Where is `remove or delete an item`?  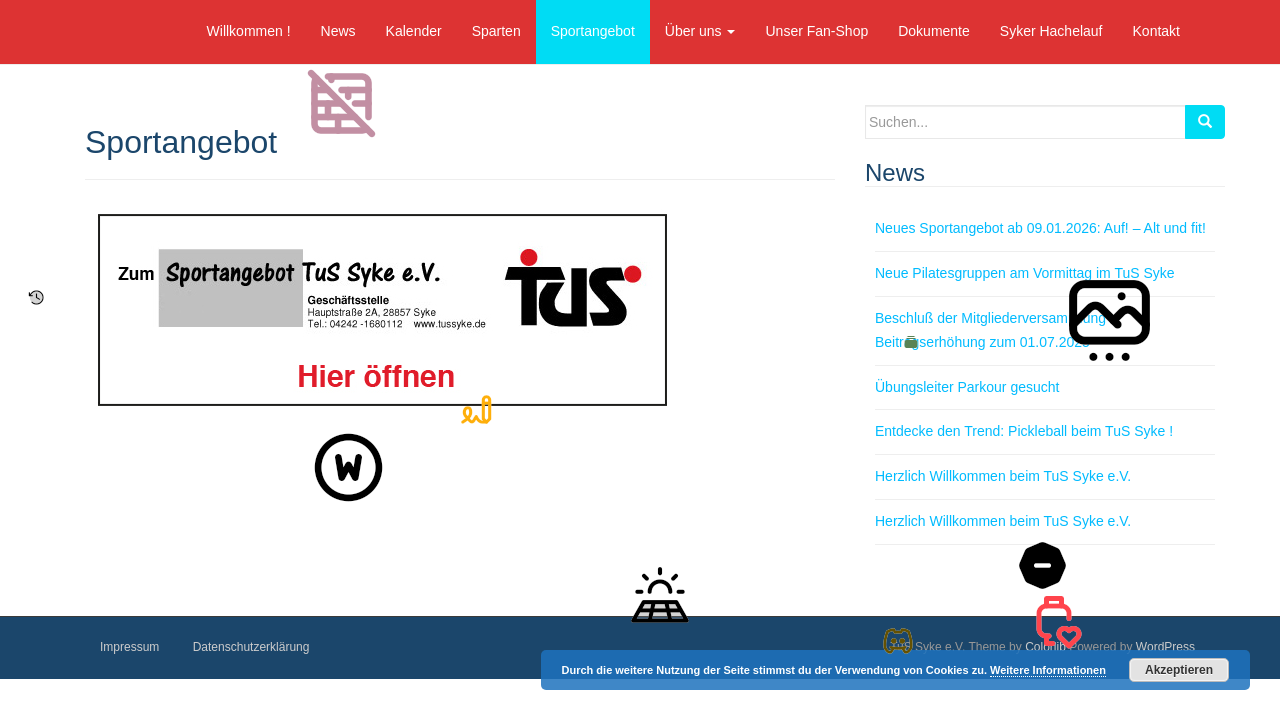 remove or delete an item is located at coordinates (1042, 565).